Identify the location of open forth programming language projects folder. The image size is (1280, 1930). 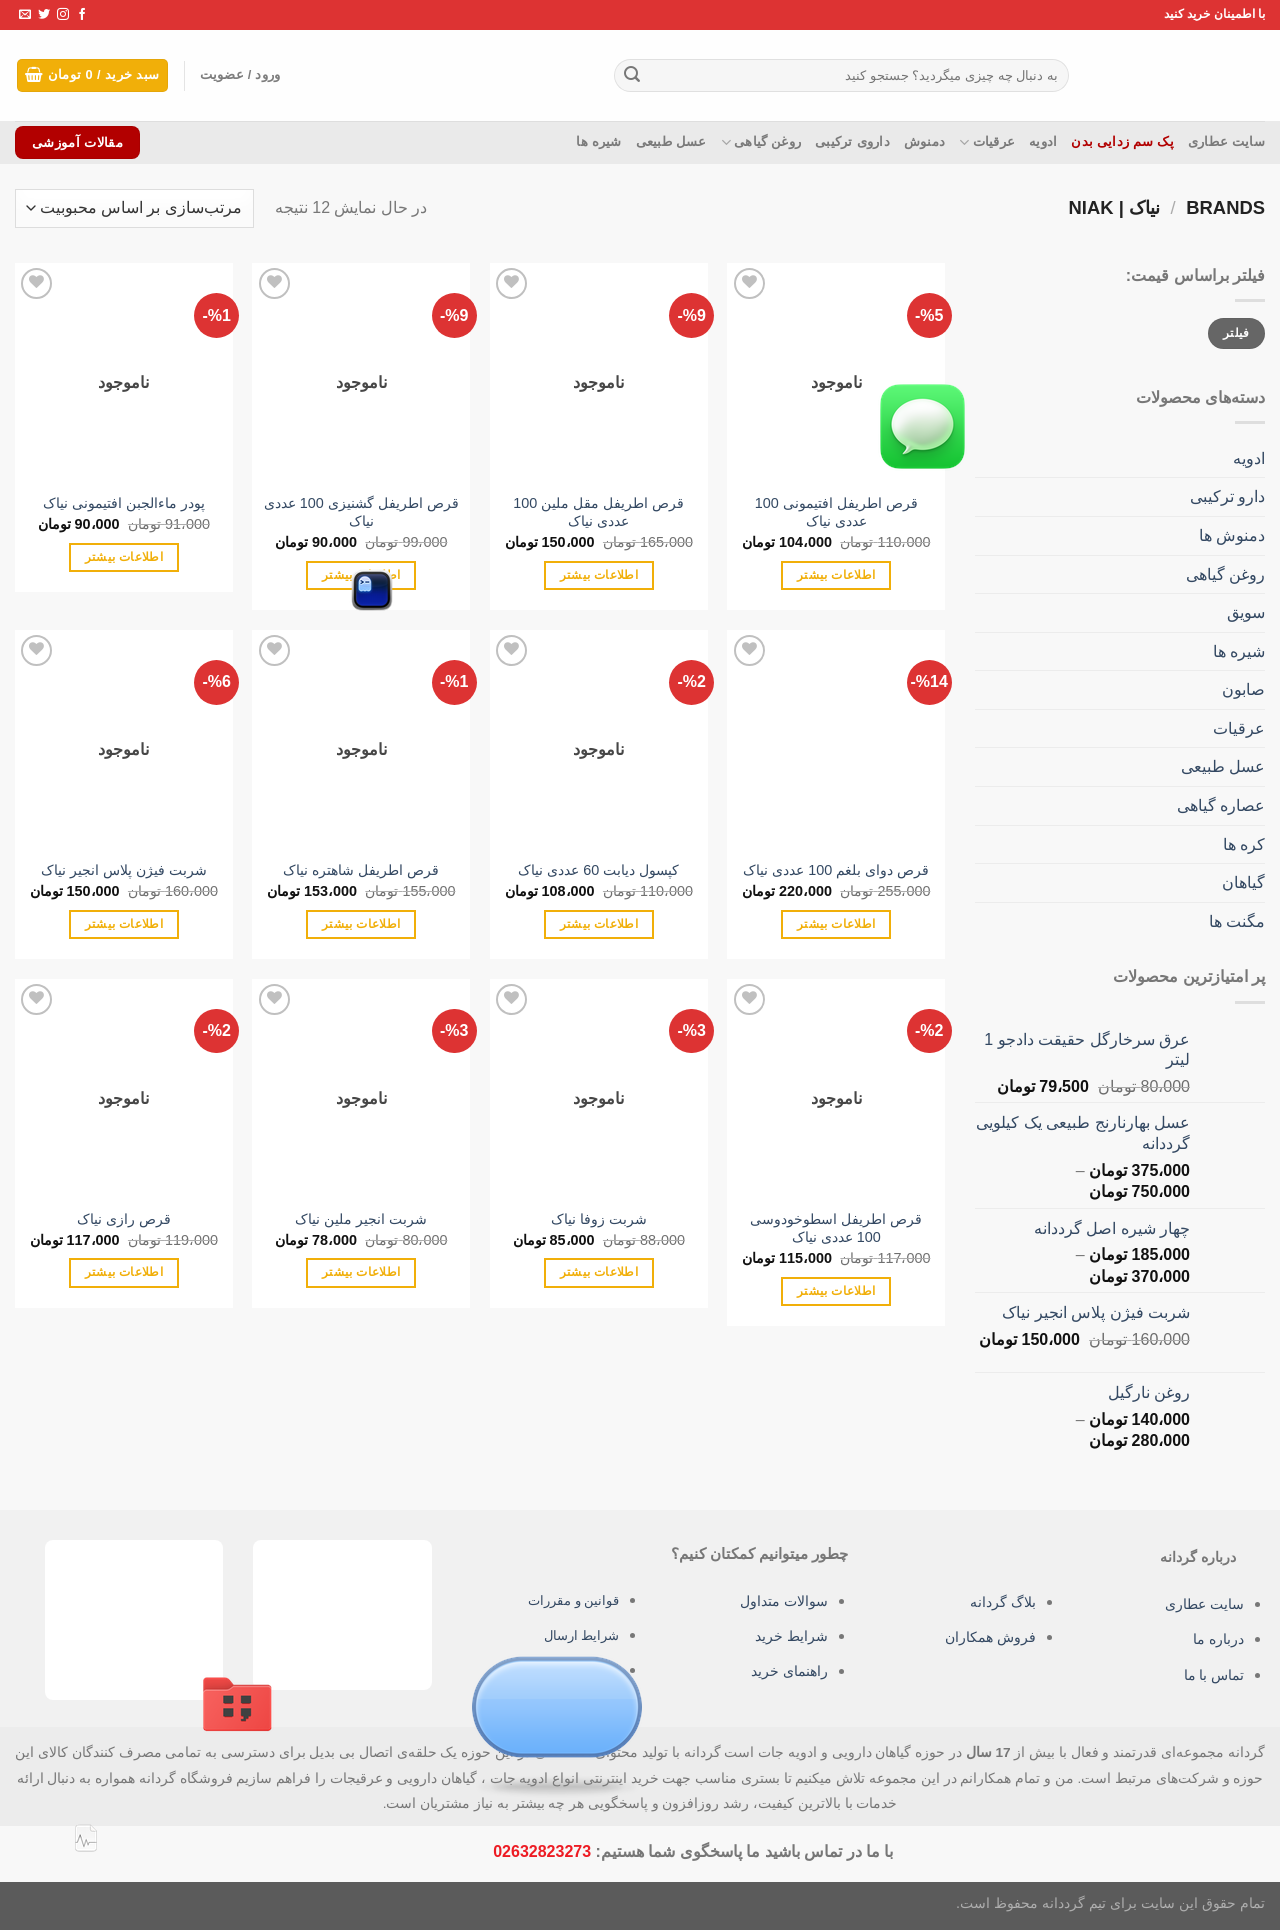
(237, 1706).